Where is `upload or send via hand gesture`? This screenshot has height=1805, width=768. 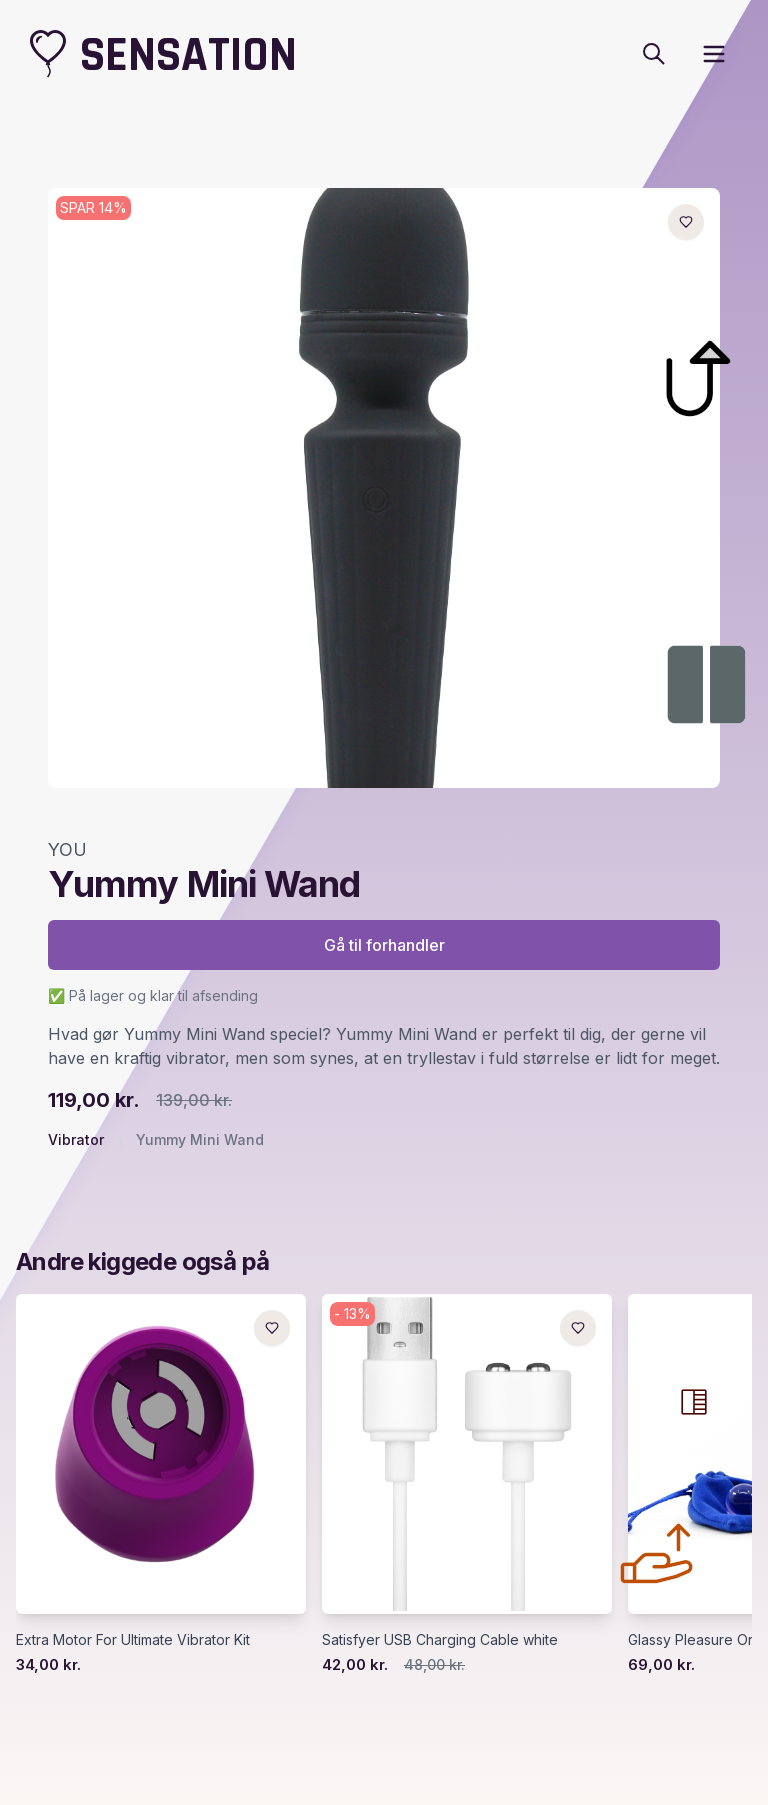 upload or send via hand gesture is located at coordinates (659, 1557).